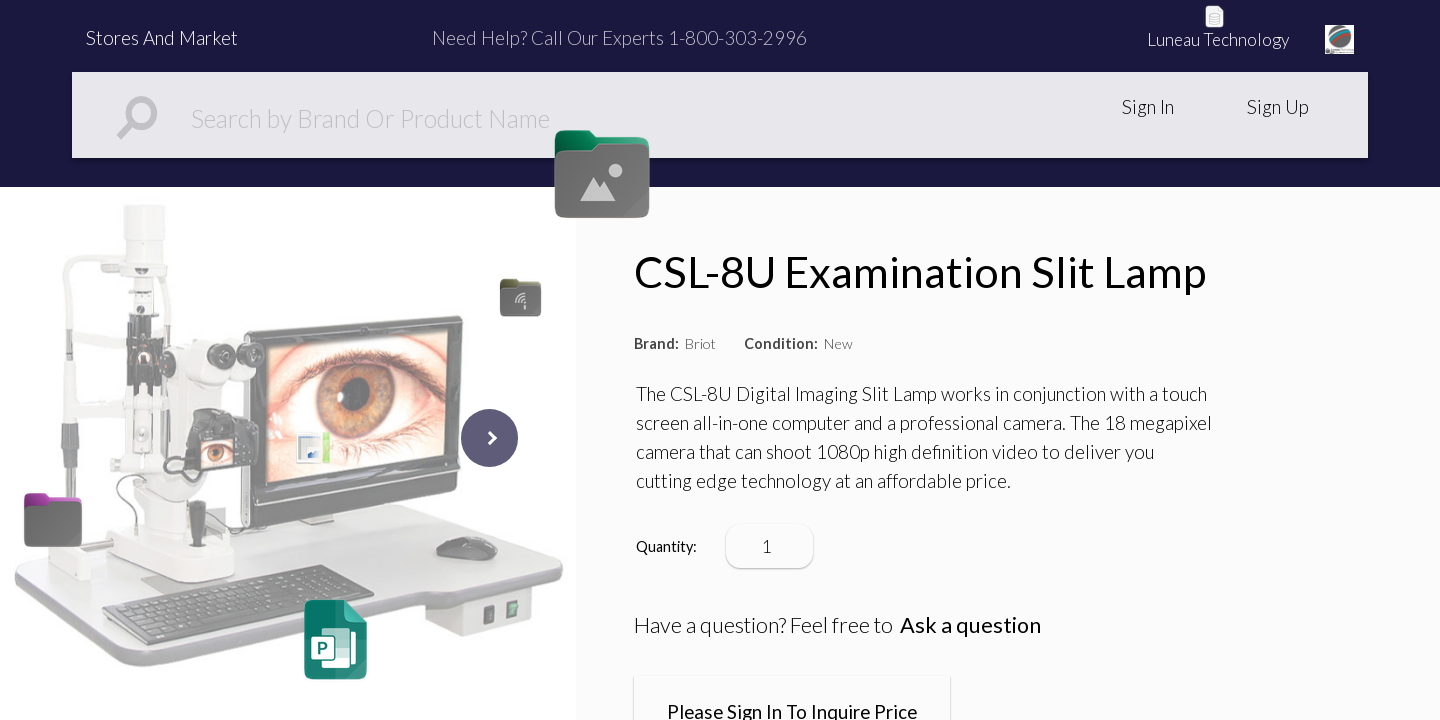 This screenshot has width=1440, height=720. Describe the element at coordinates (602, 174) in the screenshot. I see `open your pictures folder` at that location.